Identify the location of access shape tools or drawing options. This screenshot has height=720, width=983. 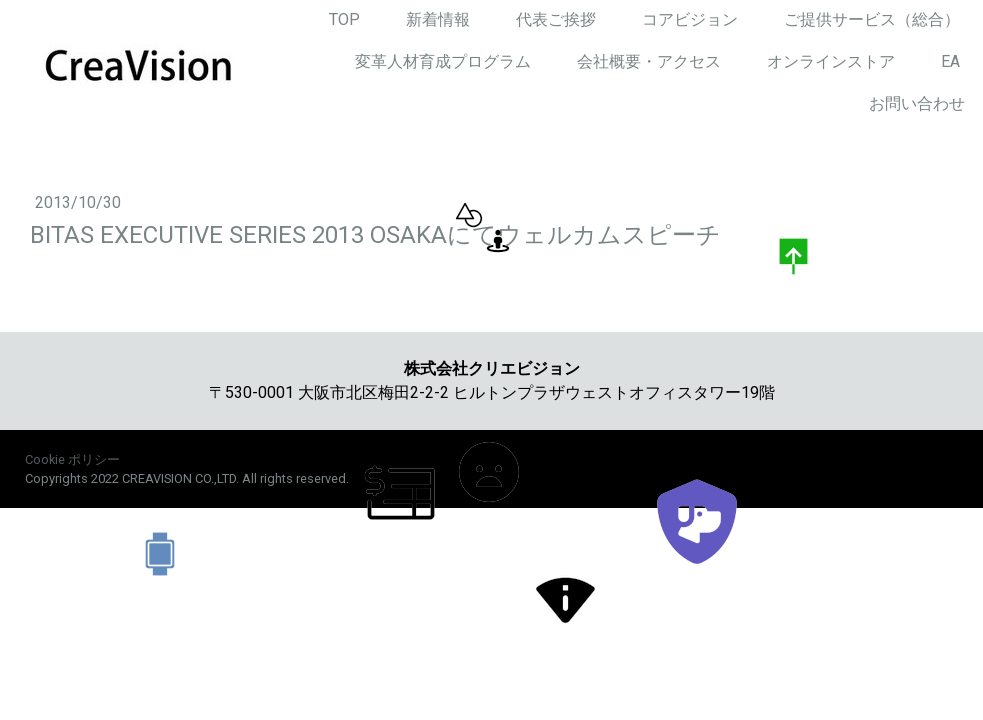
(469, 215).